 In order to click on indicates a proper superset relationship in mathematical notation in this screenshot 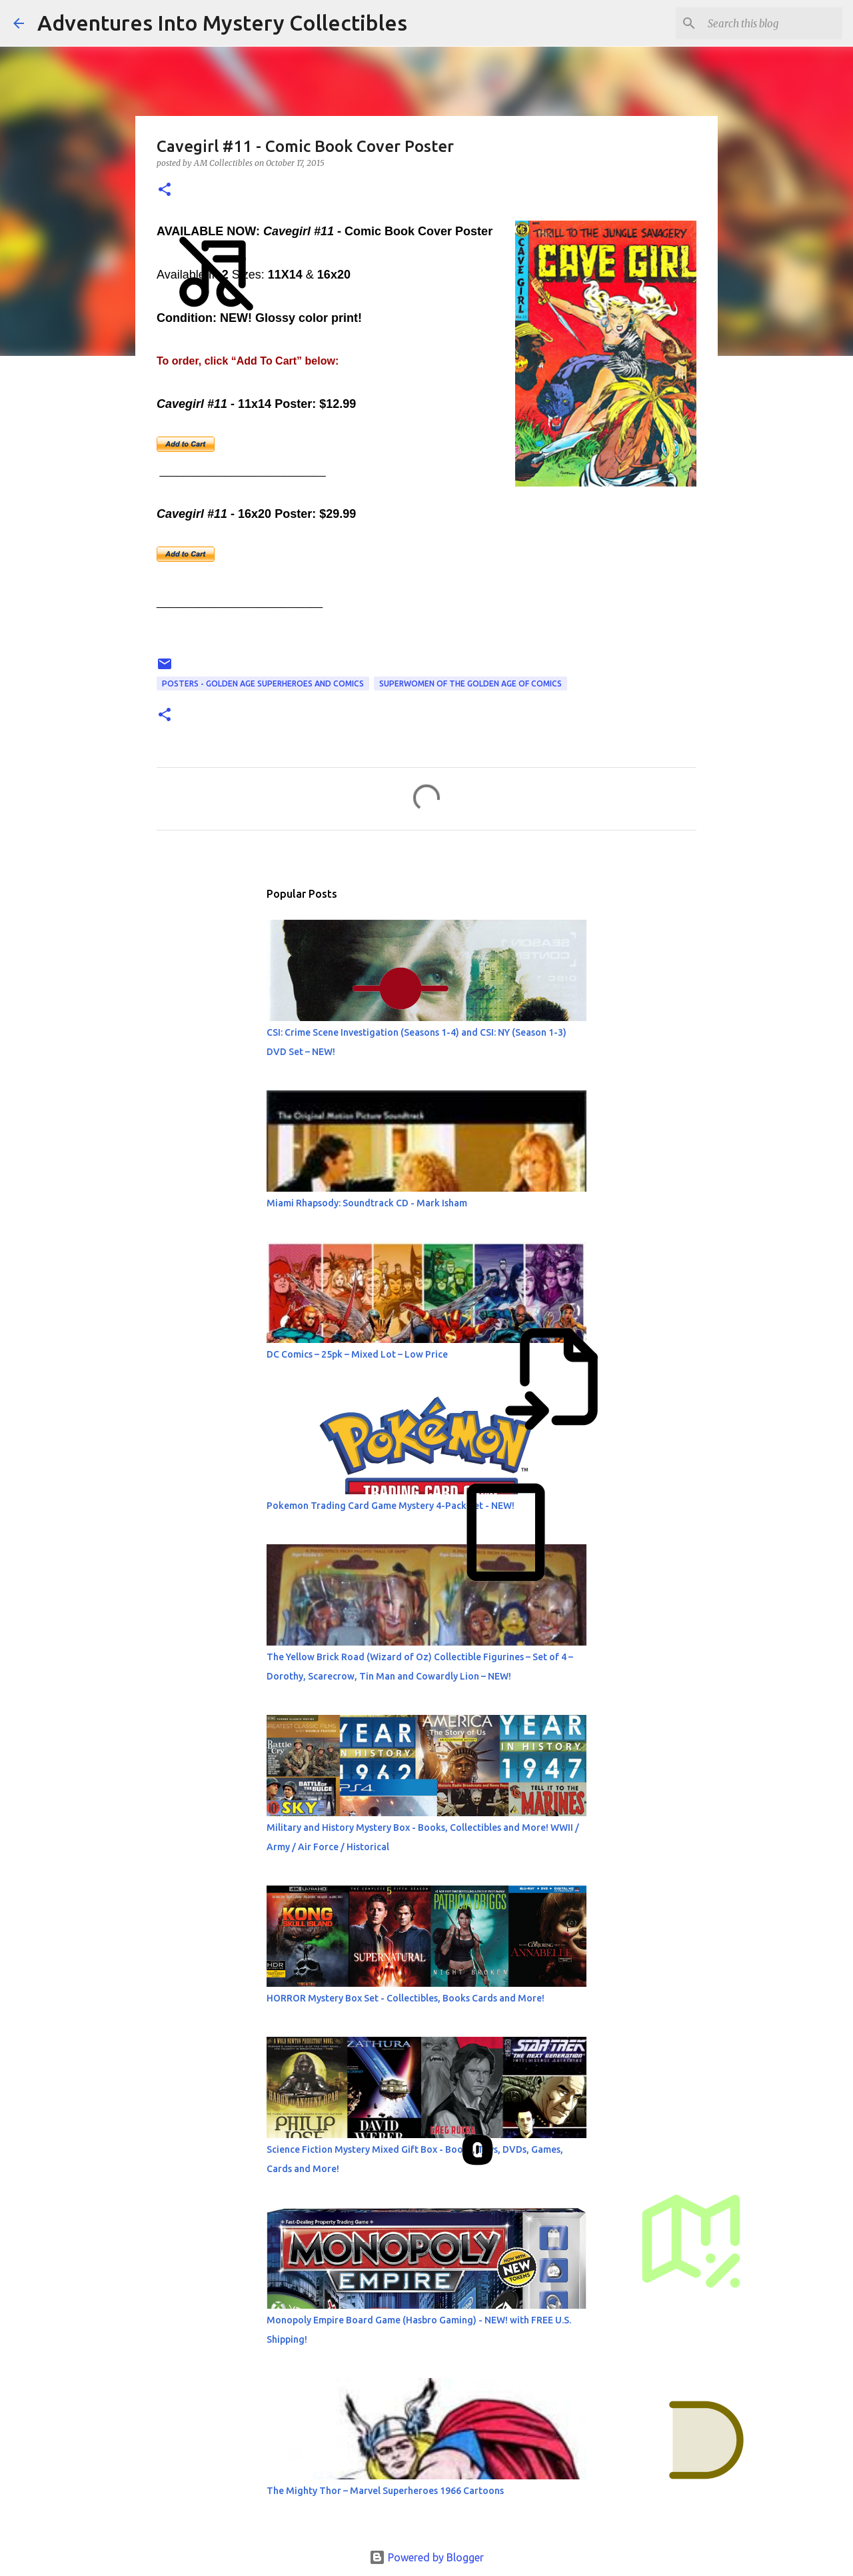, I will do `click(701, 2440)`.